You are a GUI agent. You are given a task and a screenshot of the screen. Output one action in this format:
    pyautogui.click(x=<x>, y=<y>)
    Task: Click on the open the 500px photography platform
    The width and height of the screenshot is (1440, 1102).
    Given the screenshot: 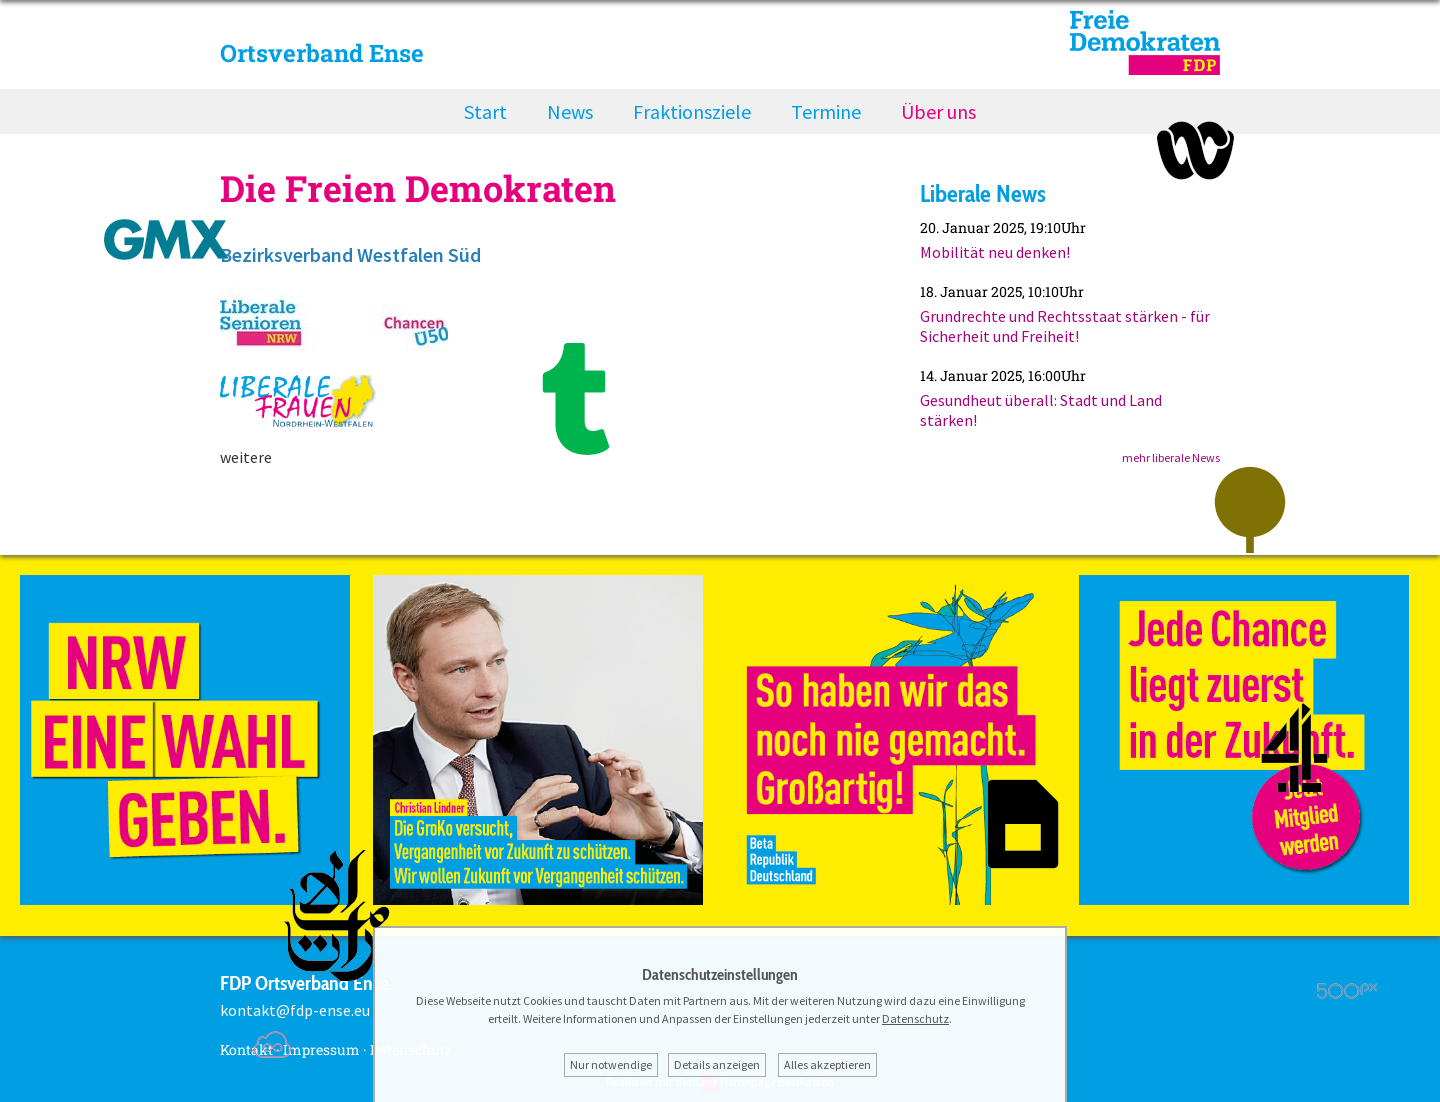 What is the action you would take?
    pyautogui.click(x=1347, y=991)
    